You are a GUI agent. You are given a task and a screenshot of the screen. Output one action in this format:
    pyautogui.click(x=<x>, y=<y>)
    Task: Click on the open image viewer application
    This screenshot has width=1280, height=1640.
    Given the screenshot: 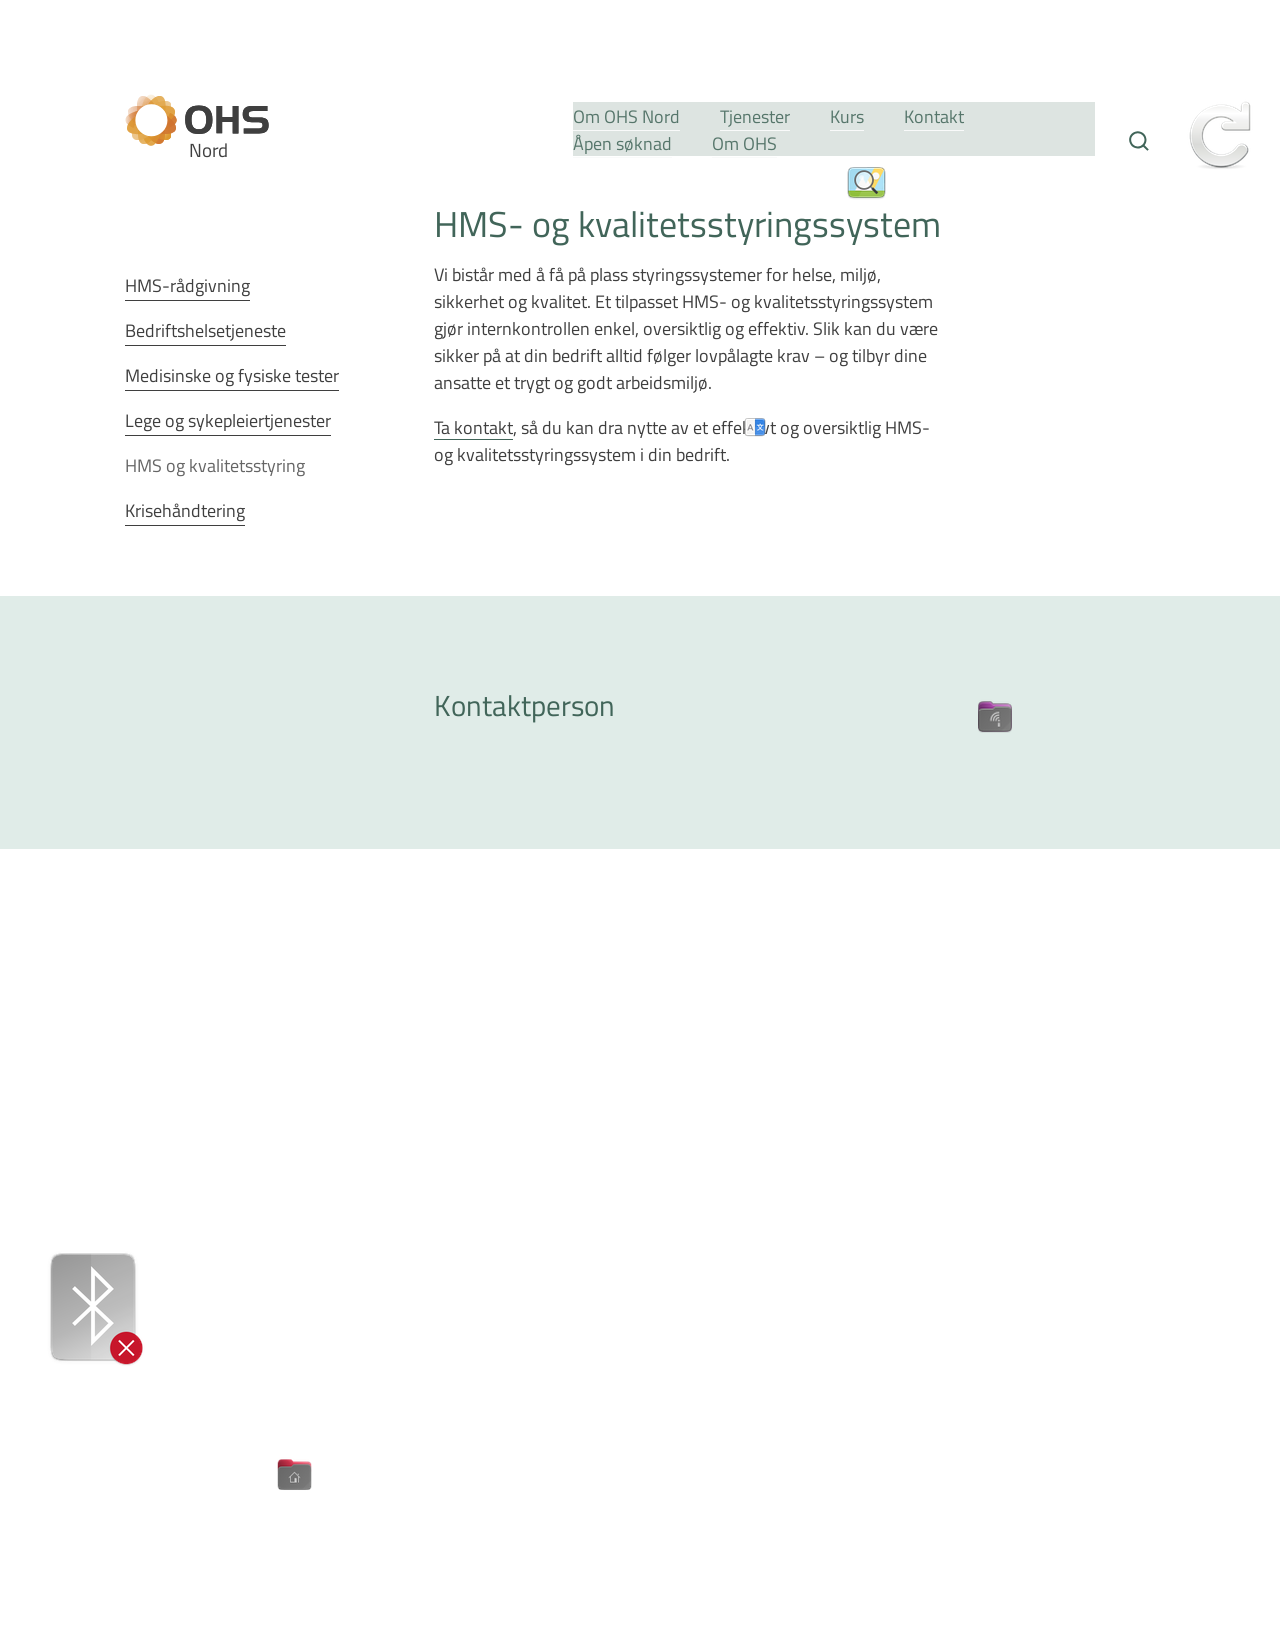 What is the action you would take?
    pyautogui.click(x=866, y=182)
    